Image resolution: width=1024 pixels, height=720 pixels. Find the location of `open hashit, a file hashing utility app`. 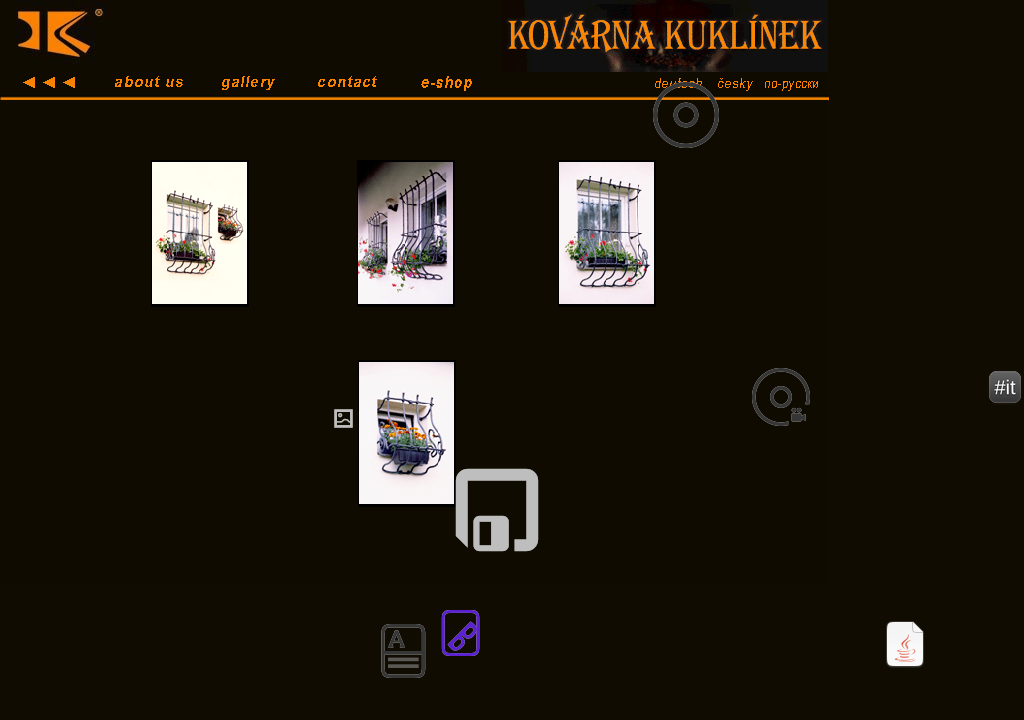

open hashit, a file hashing utility app is located at coordinates (1005, 387).